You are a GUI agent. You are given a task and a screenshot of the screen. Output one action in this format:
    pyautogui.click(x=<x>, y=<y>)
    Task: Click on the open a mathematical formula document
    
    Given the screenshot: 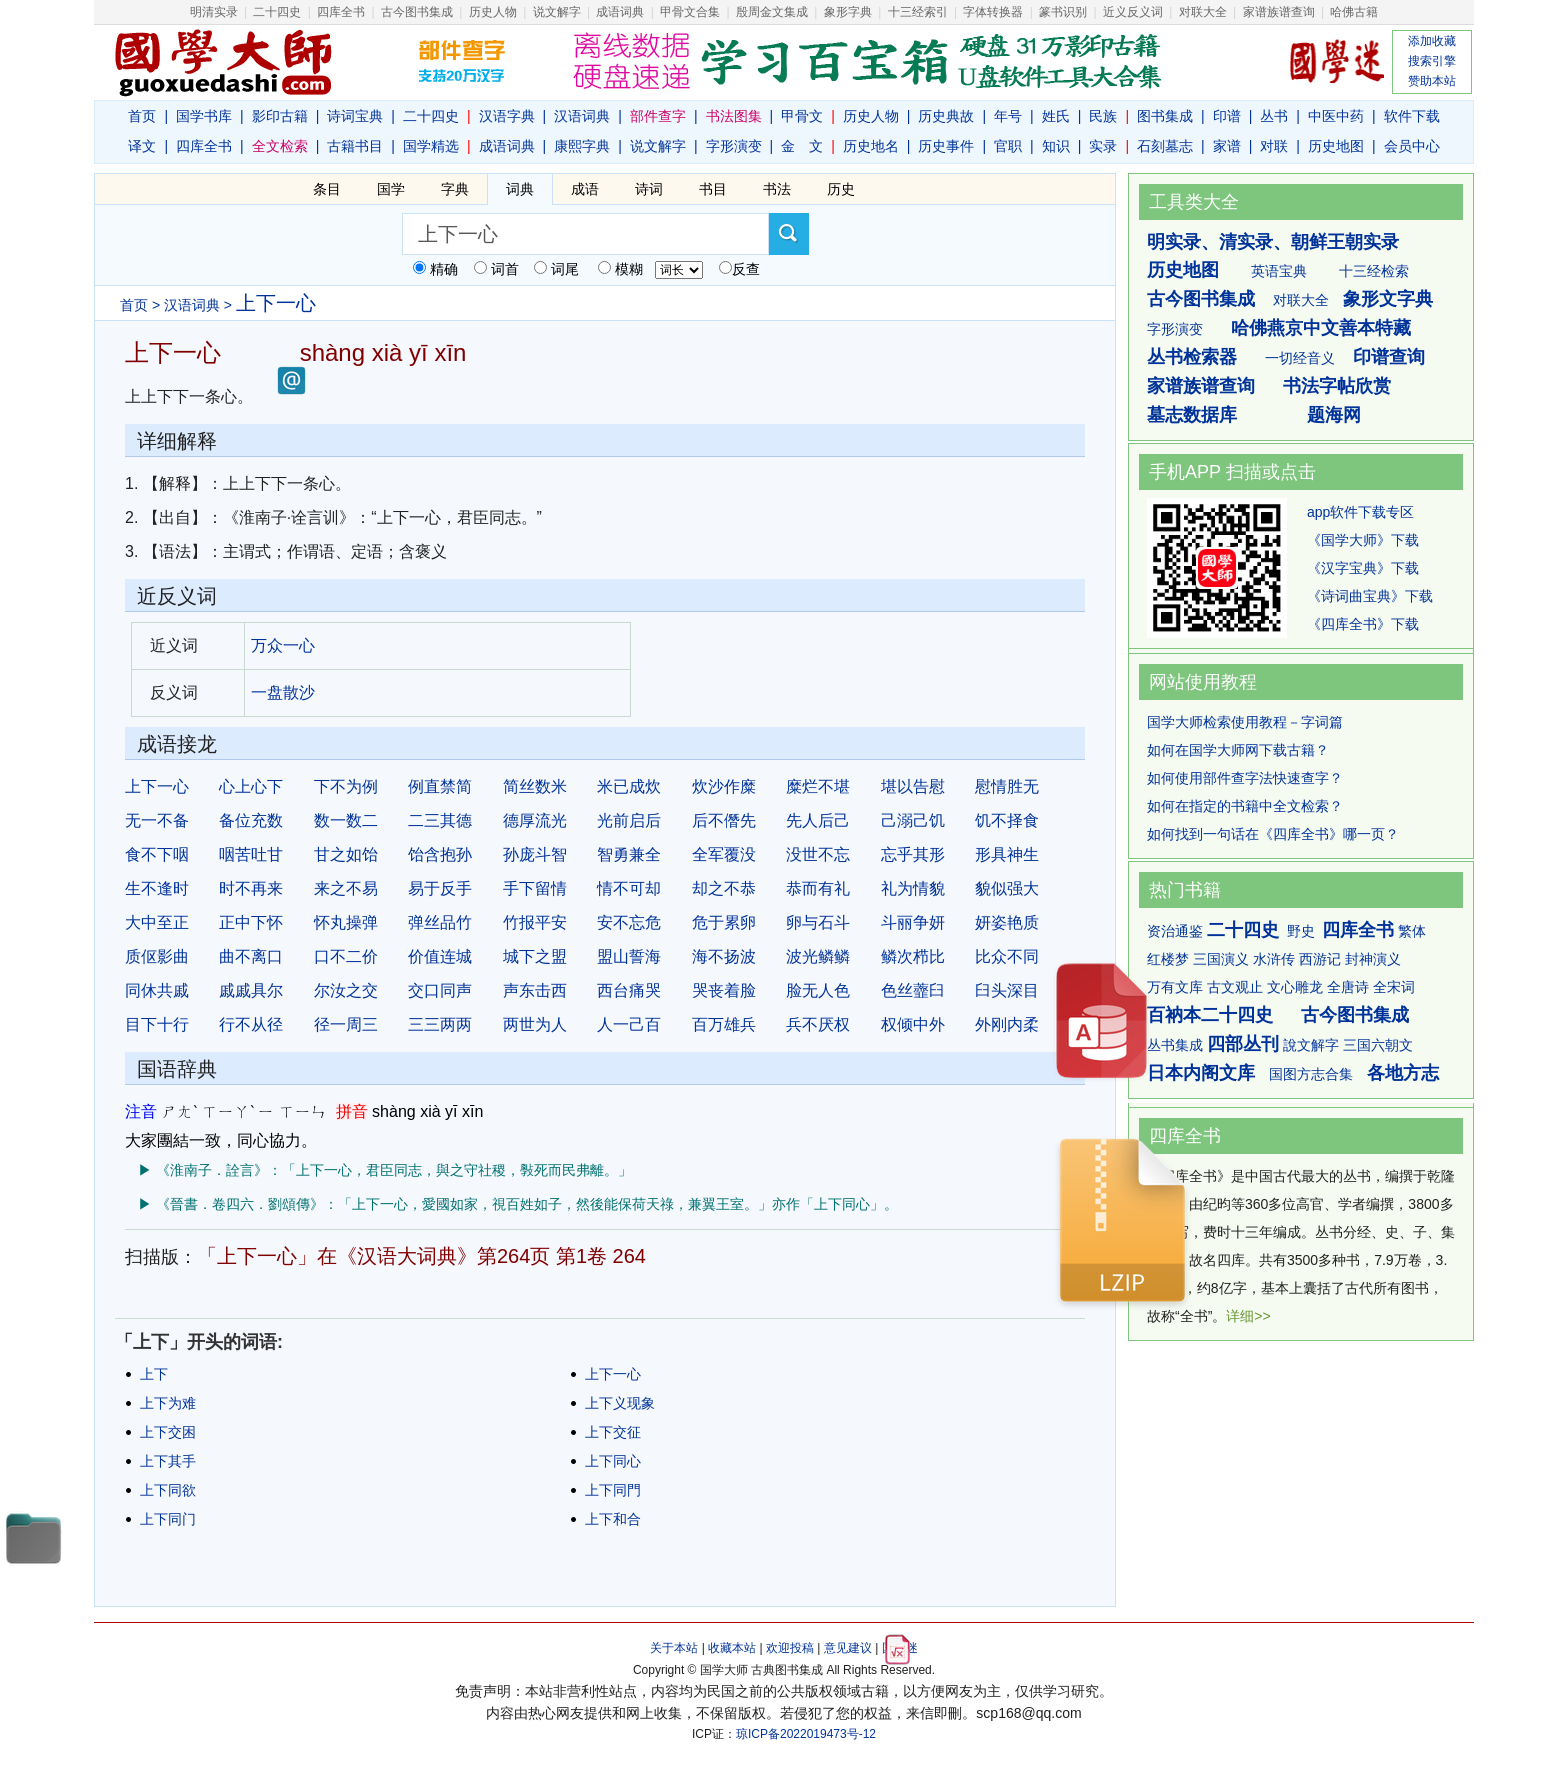 What is the action you would take?
    pyautogui.click(x=897, y=1649)
    